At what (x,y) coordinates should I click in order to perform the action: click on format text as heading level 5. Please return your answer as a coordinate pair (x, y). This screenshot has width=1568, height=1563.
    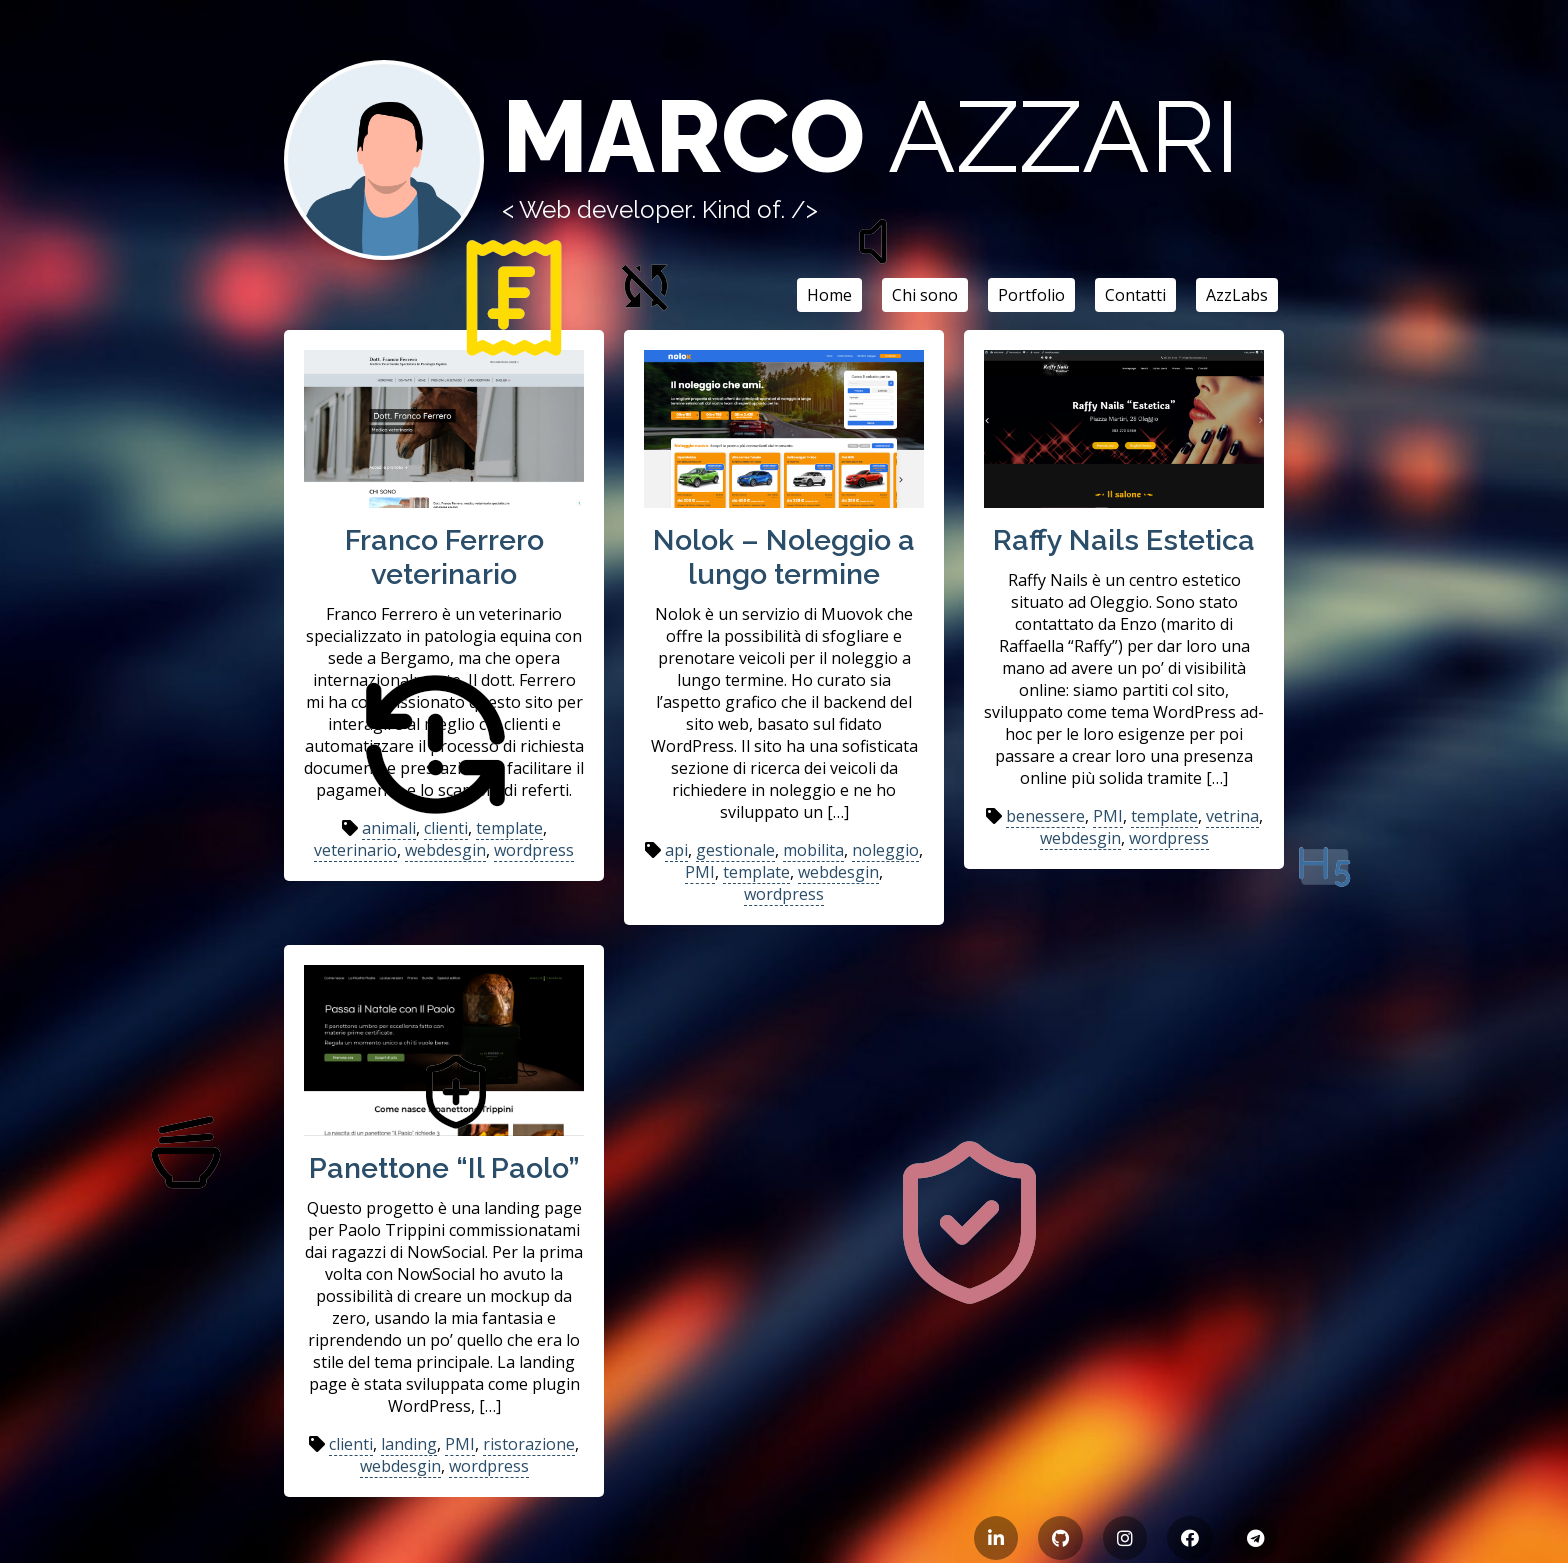
    Looking at the image, I should click on (1322, 866).